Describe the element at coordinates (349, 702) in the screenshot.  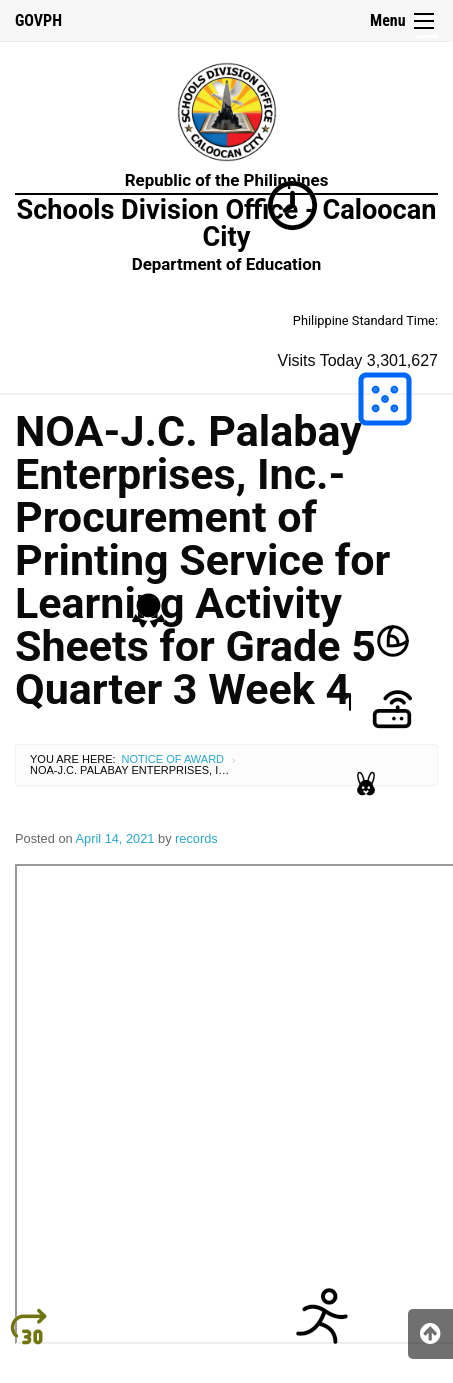
I see `indicates first item or top priority` at that location.